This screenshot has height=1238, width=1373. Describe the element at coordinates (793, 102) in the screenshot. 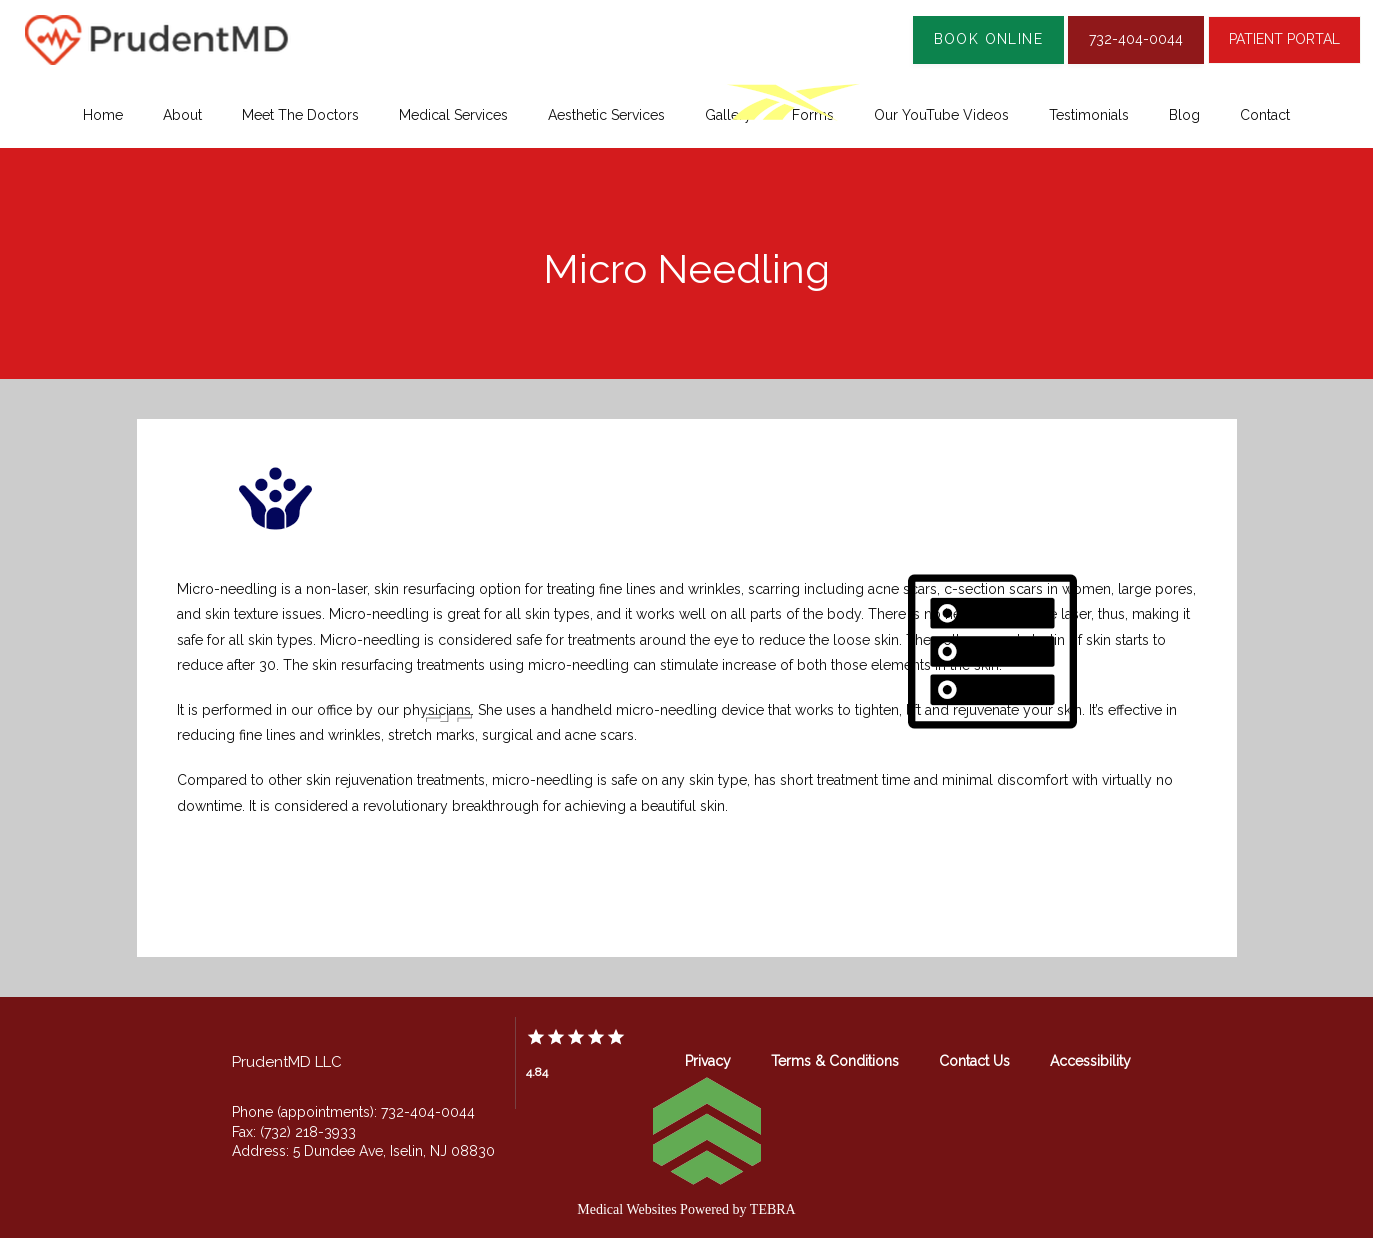

I see `visit the Reebok website or app` at that location.